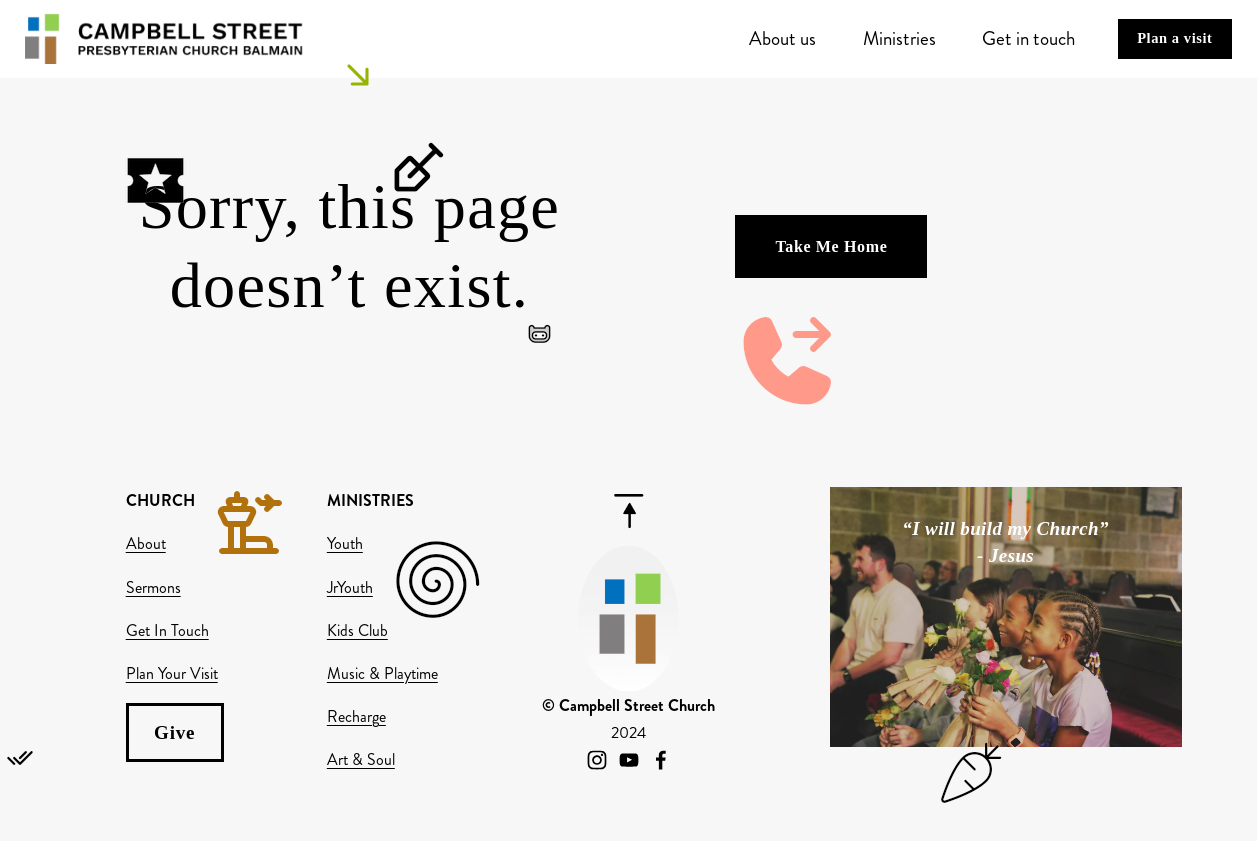 The height and width of the screenshot is (841, 1257). Describe the element at coordinates (155, 180) in the screenshot. I see `view local events or activities` at that location.